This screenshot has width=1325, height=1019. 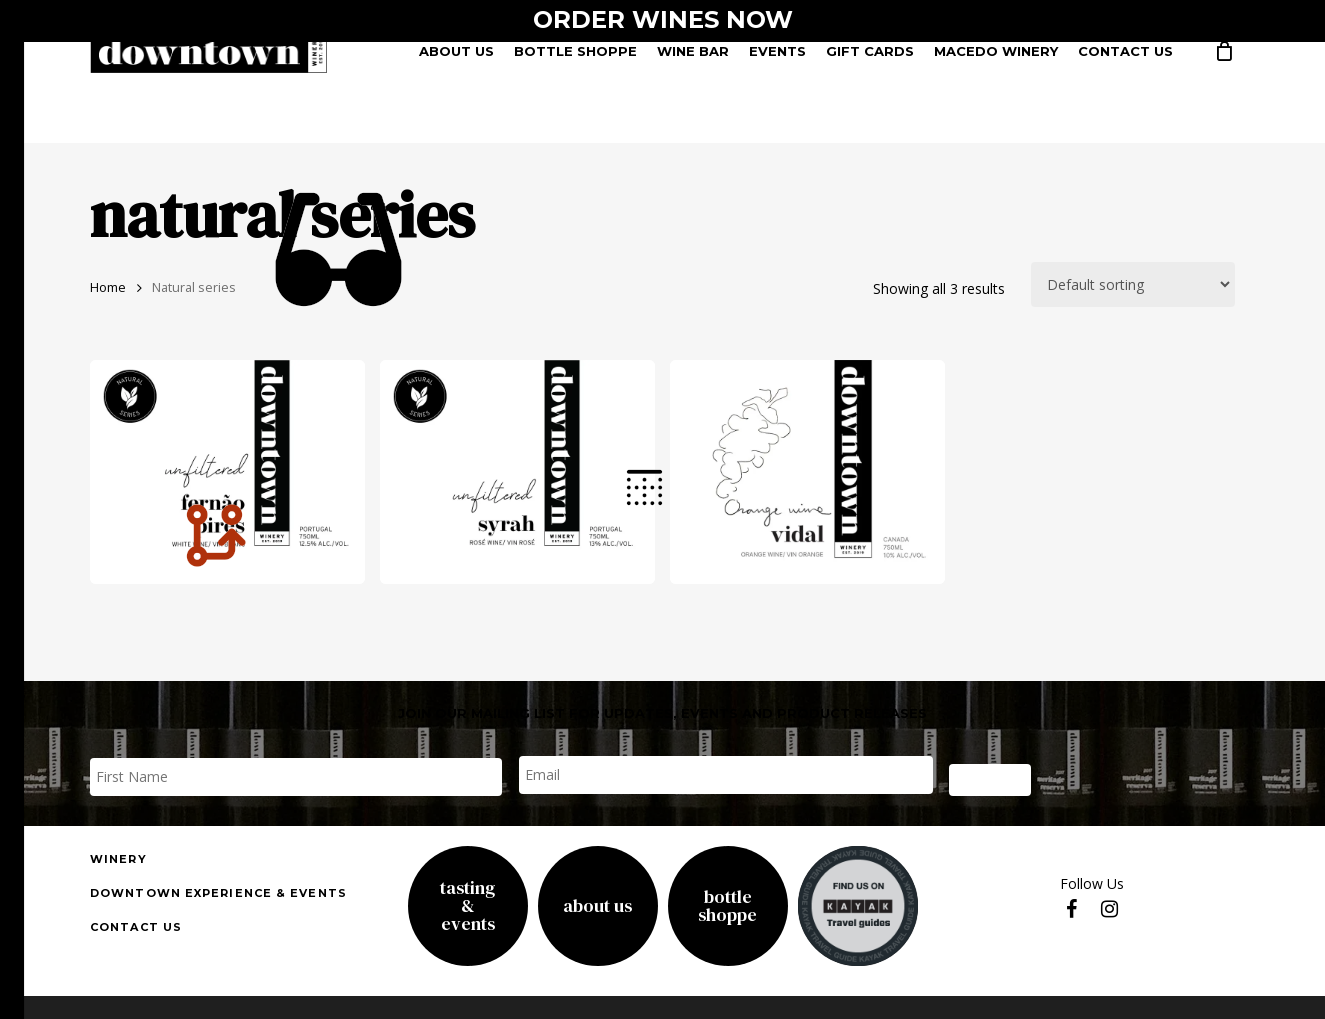 What do you see at coordinates (338, 249) in the screenshot?
I see `view reading mode or accessibility options` at bounding box center [338, 249].